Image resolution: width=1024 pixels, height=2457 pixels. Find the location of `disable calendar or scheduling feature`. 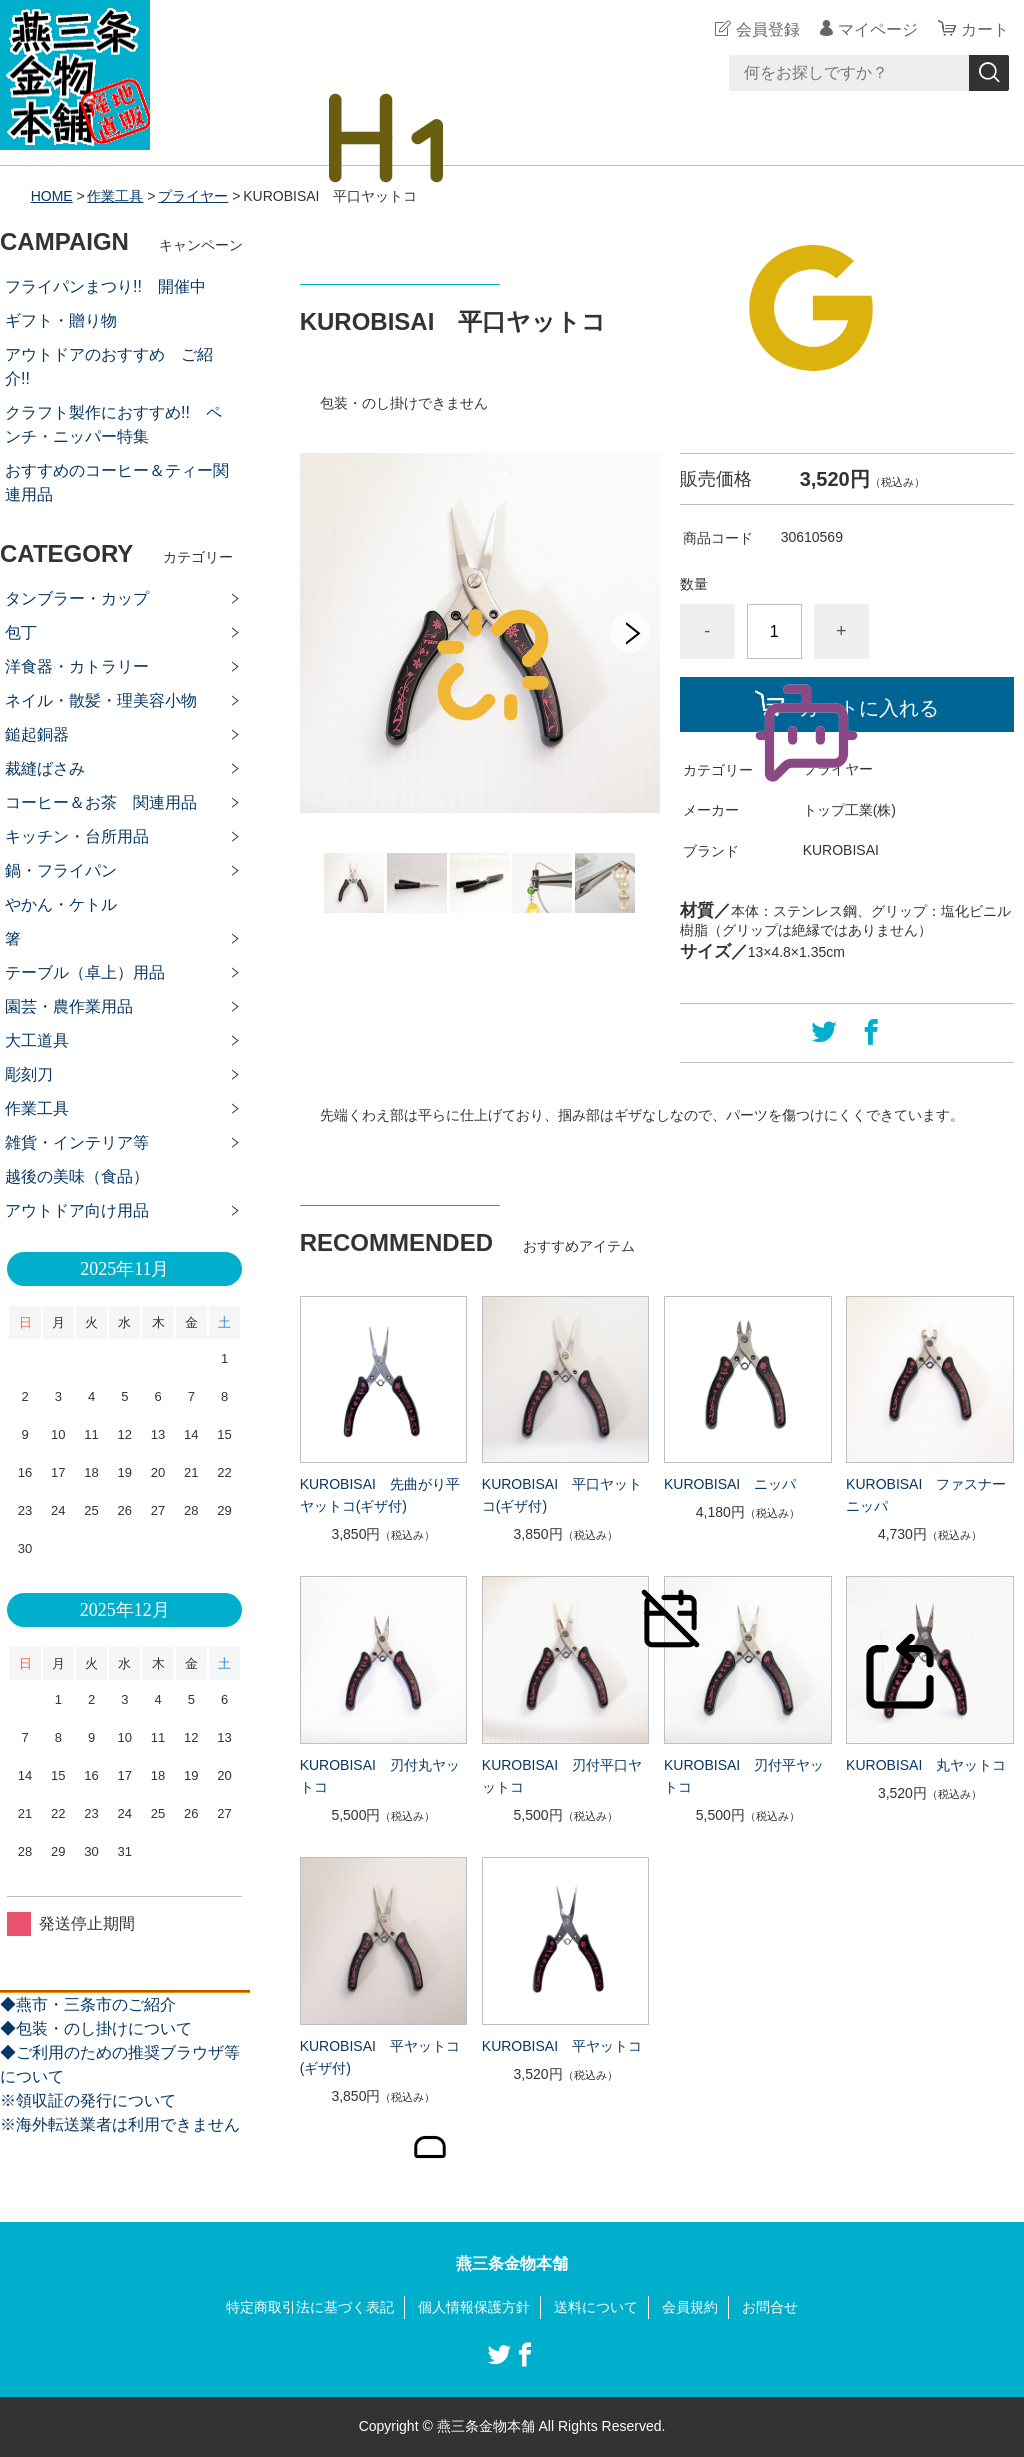

disable calendar or scheduling feature is located at coordinates (670, 1618).